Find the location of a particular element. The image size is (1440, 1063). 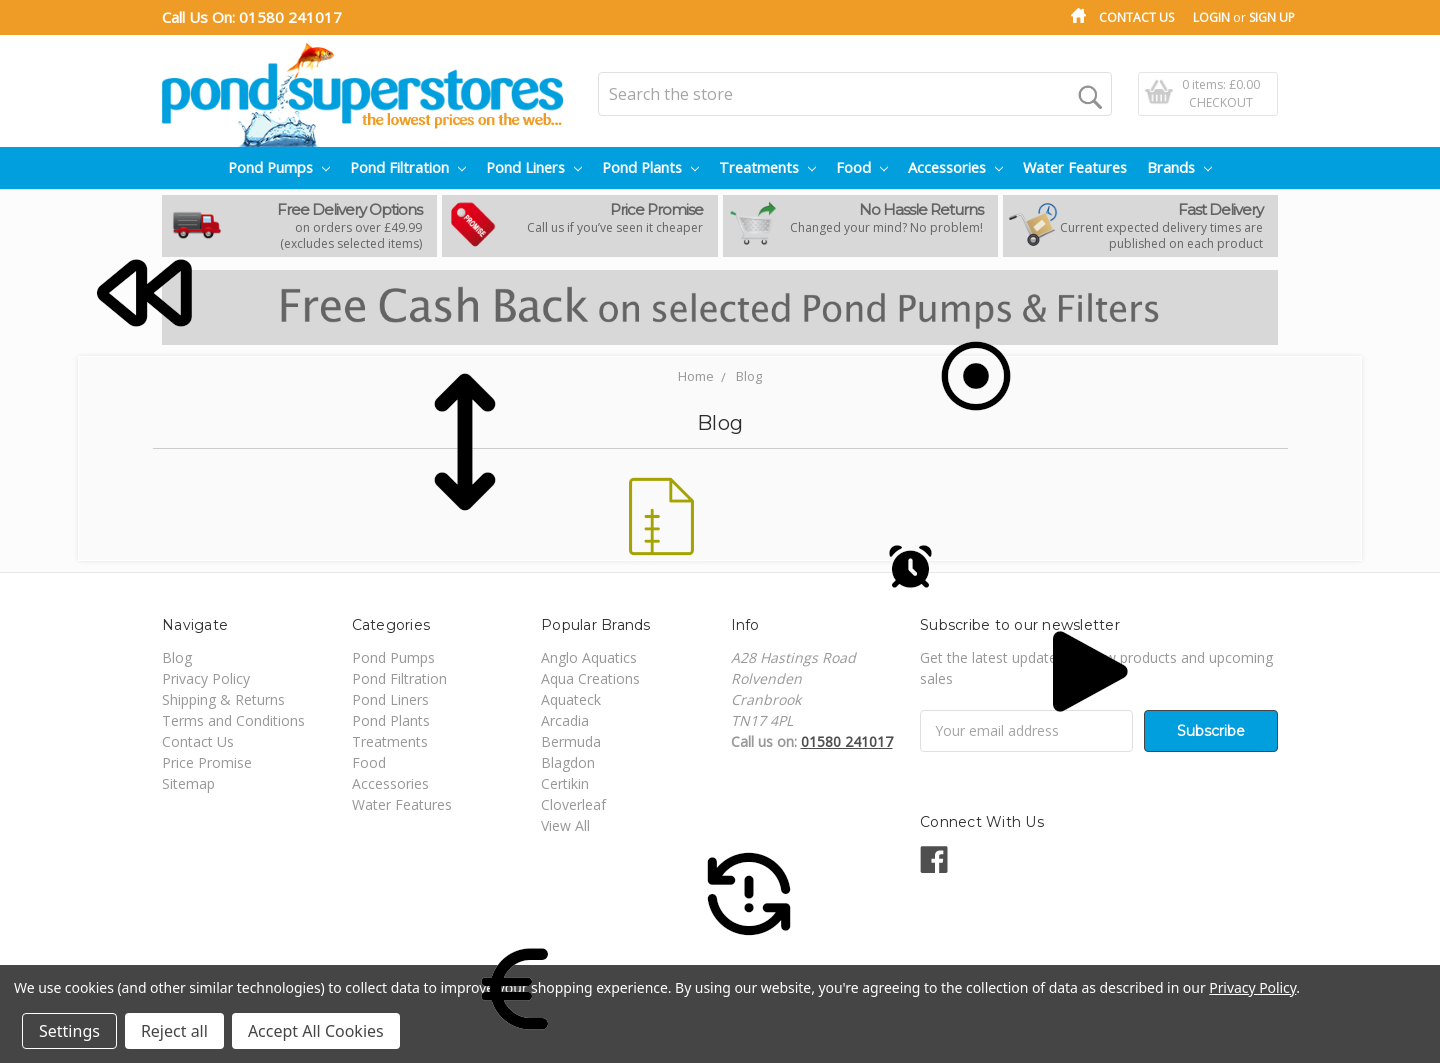

access compressed or archived files is located at coordinates (661, 516).